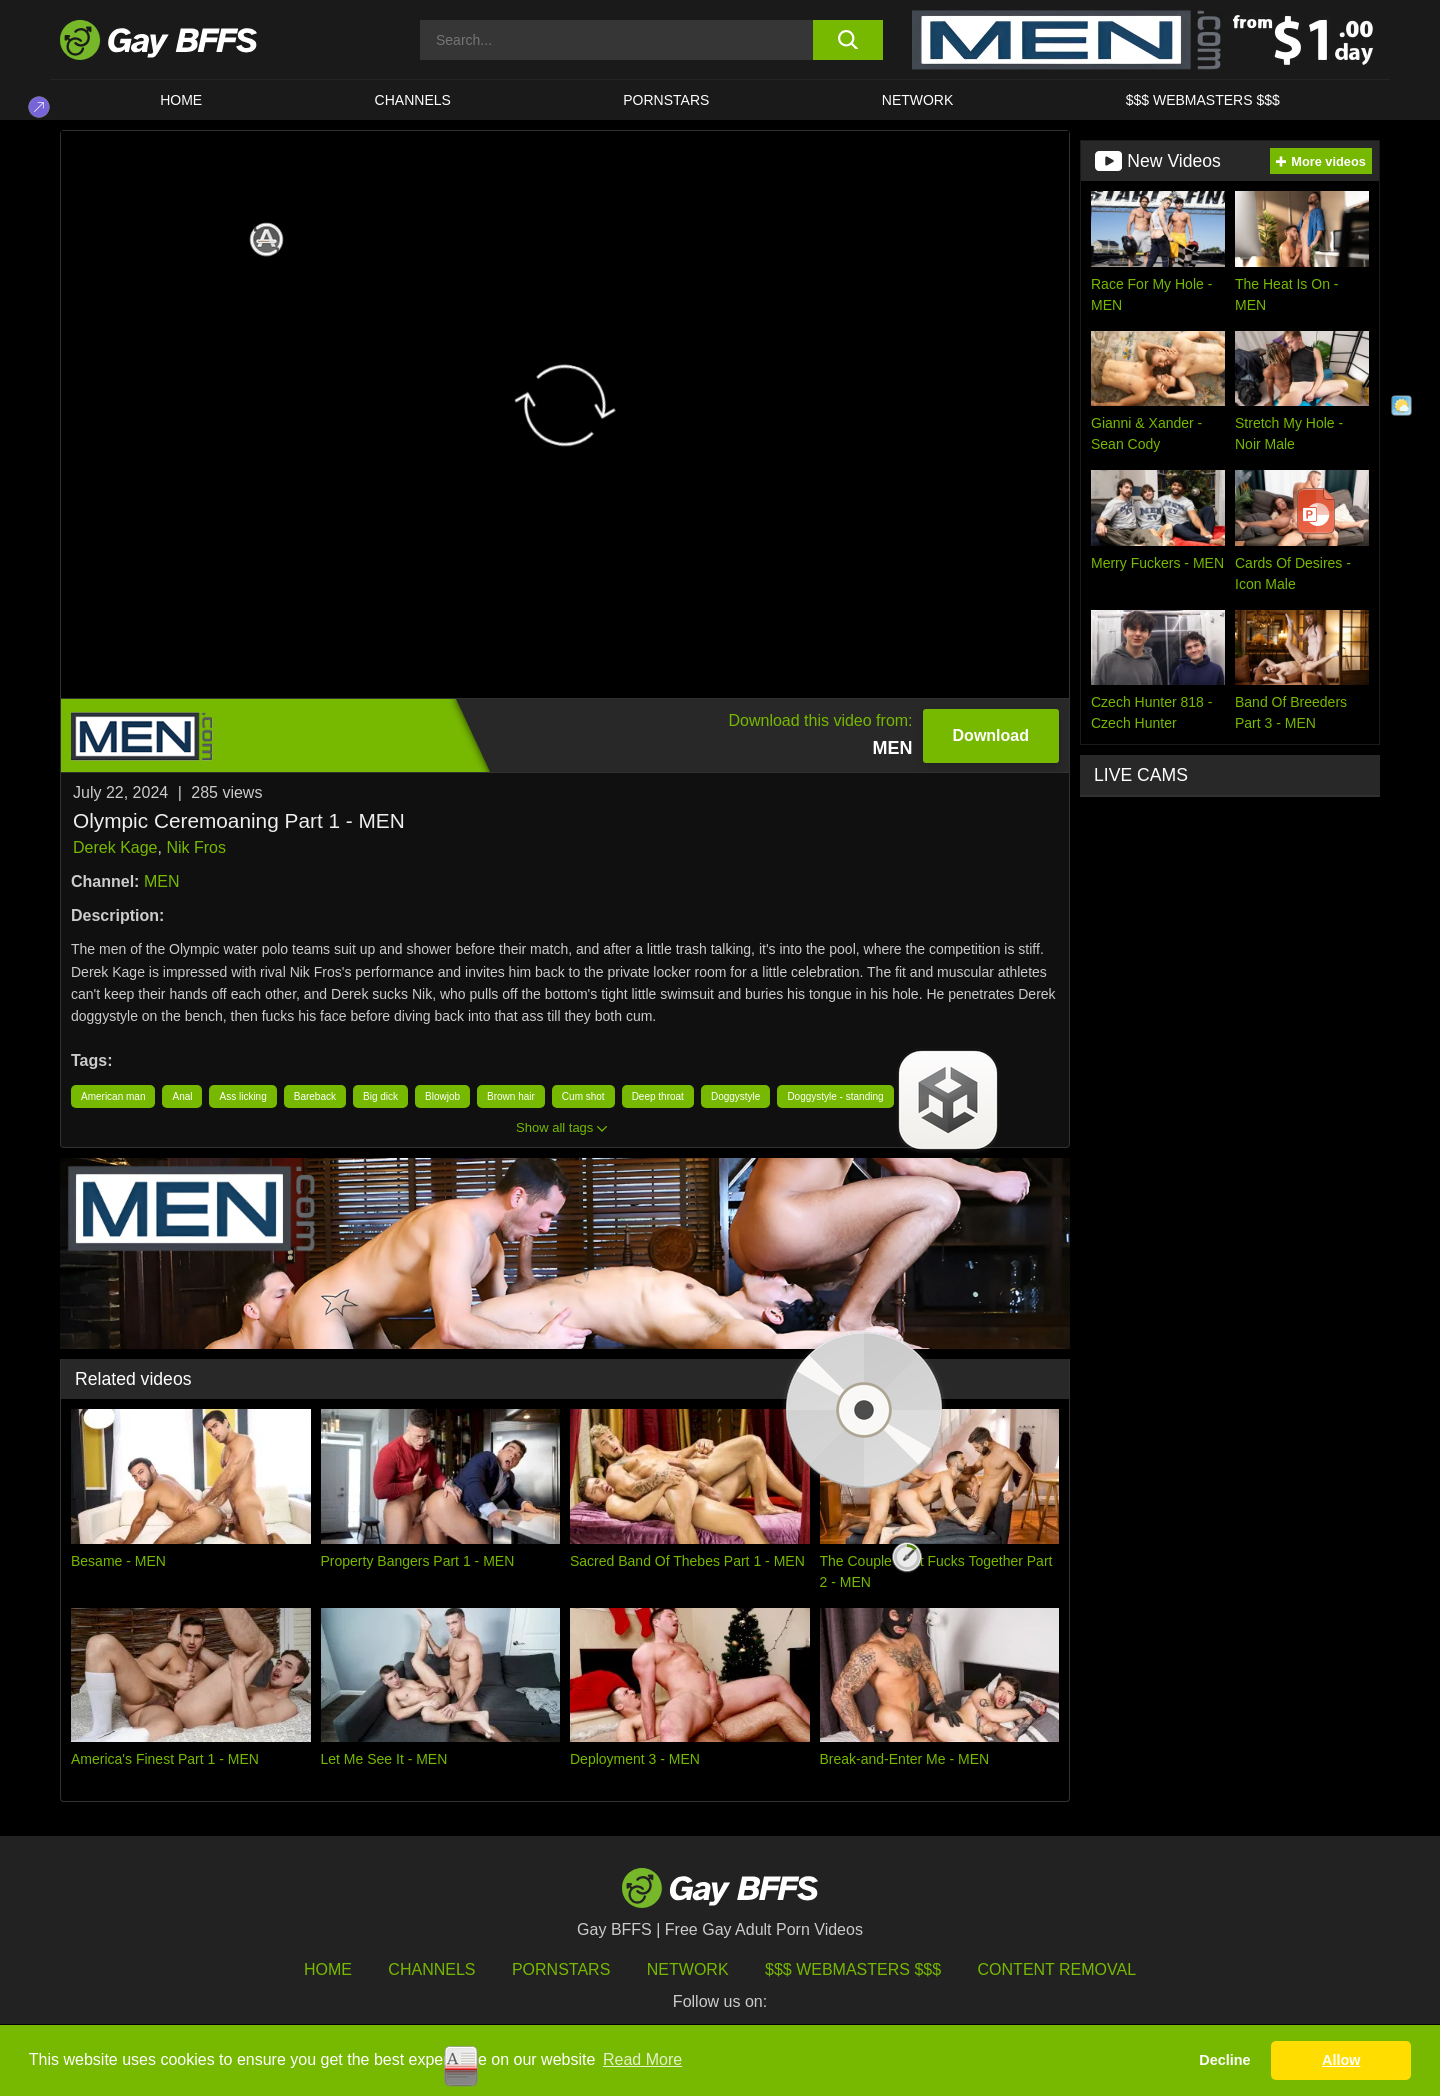  I want to click on open the software update manager, so click(266, 239).